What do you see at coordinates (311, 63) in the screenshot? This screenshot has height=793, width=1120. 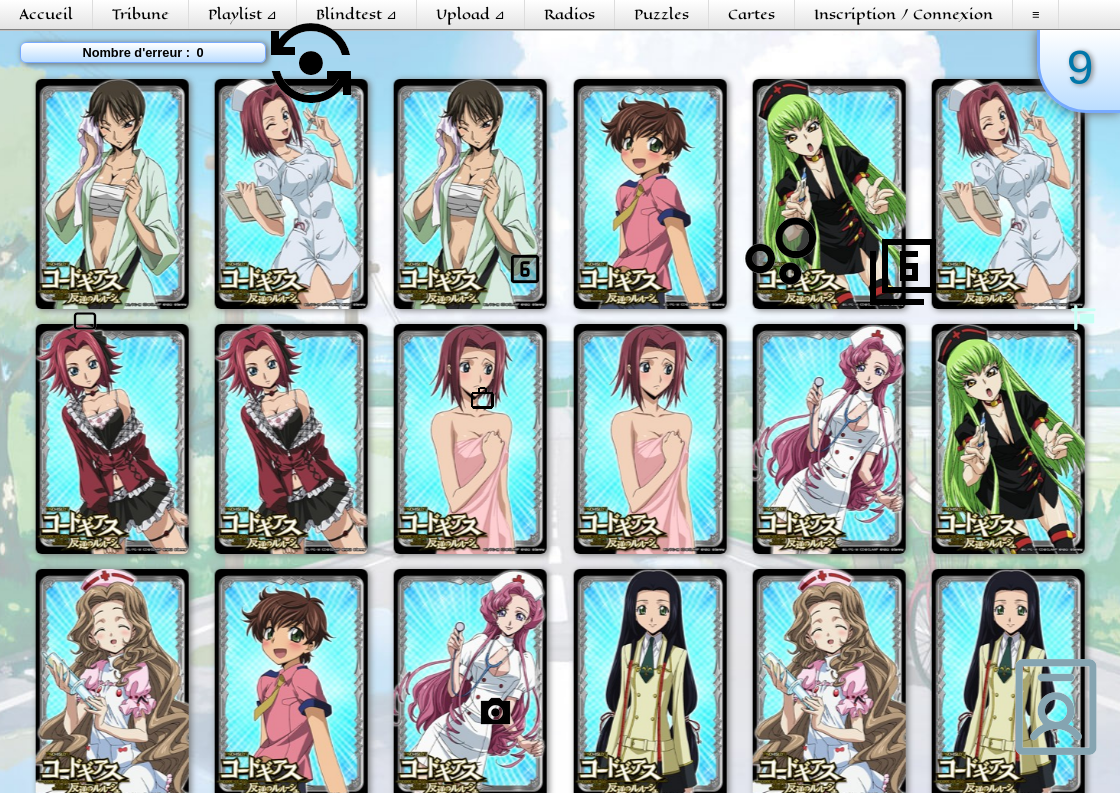 I see `switch between front and rear camera` at bounding box center [311, 63].